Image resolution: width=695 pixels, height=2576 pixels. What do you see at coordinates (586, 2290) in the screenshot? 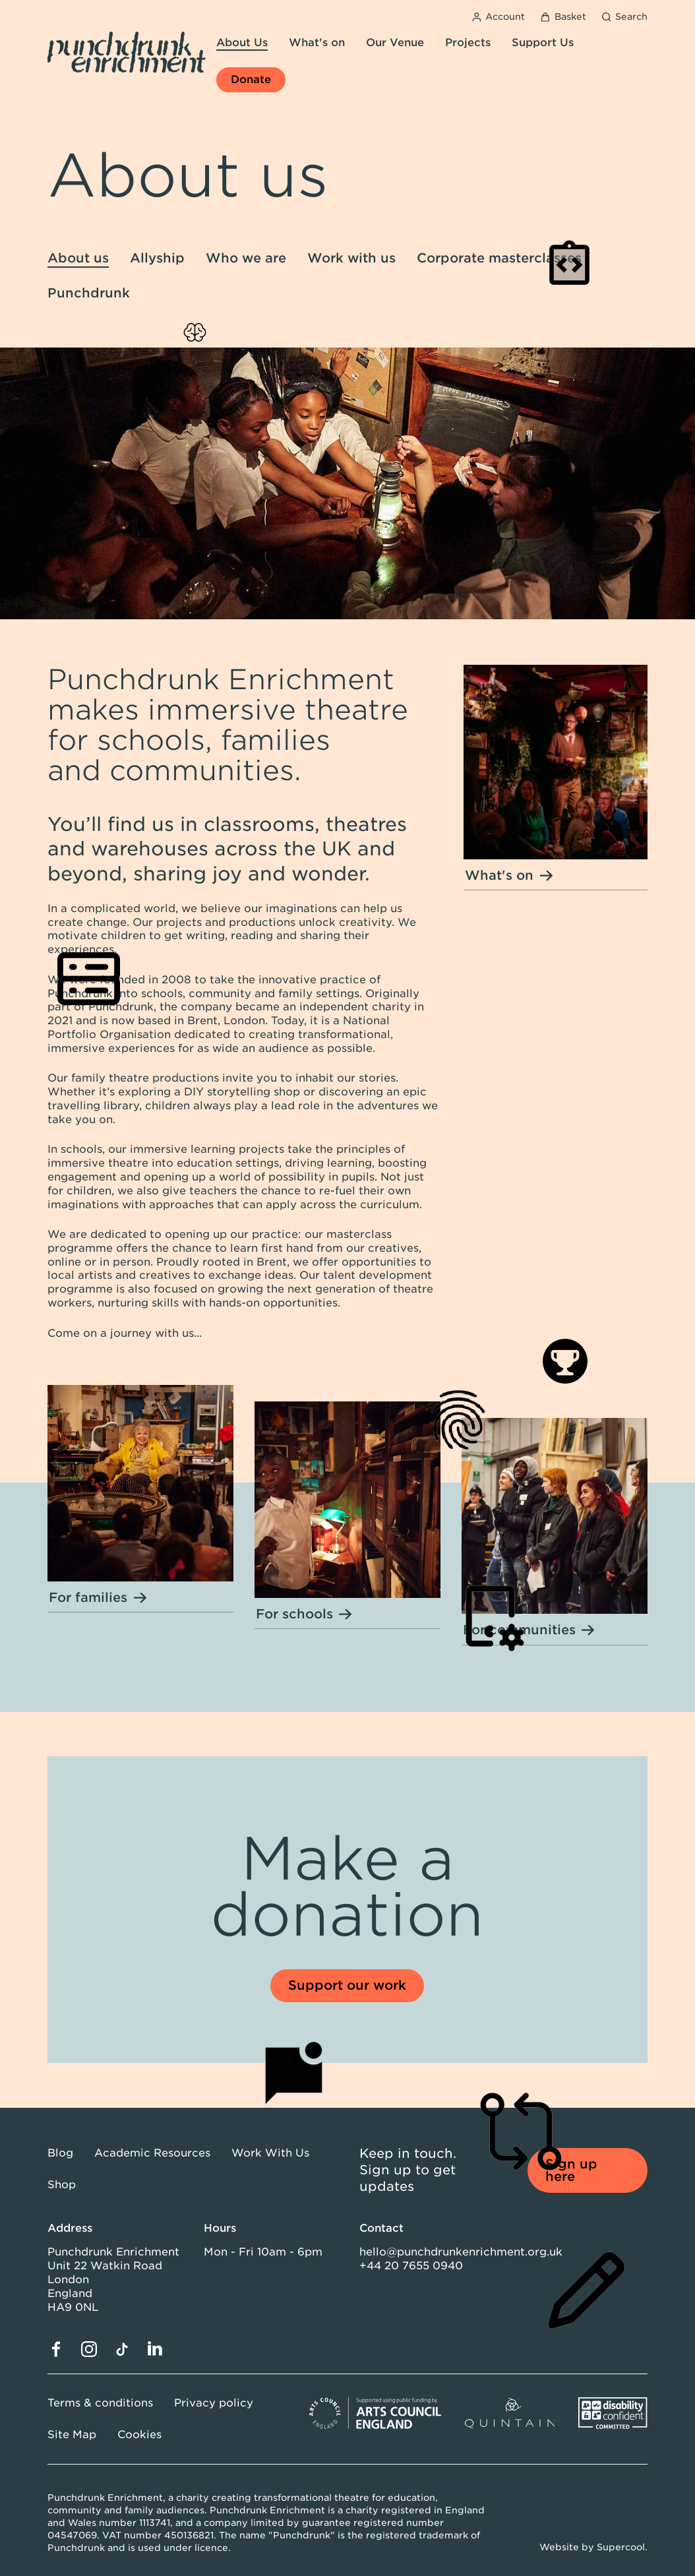
I see `edit content or settings` at bounding box center [586, 2290].